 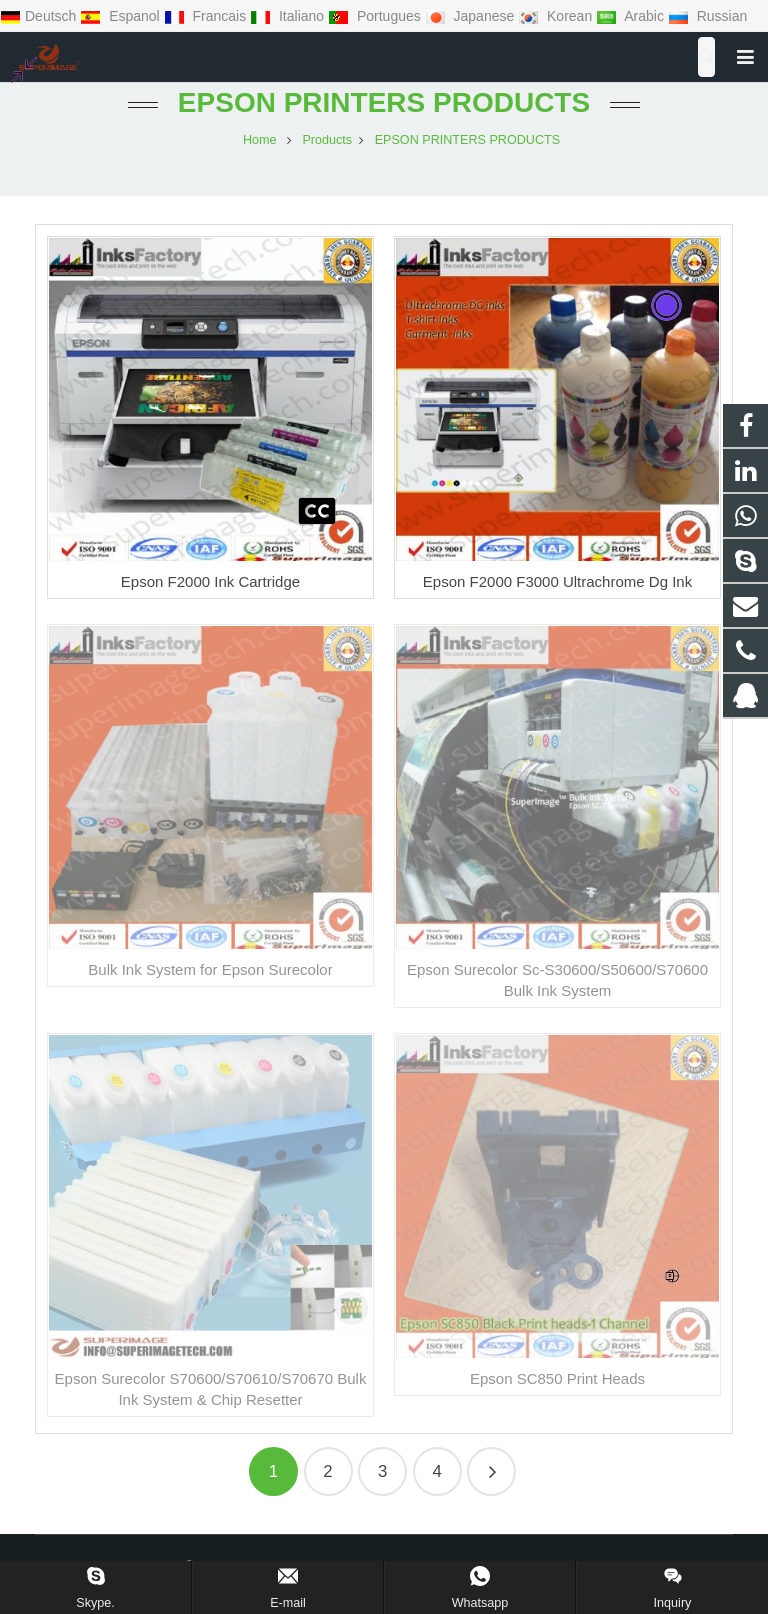 I want to click on enable closed captions for video content, so click(x=317, y=511).